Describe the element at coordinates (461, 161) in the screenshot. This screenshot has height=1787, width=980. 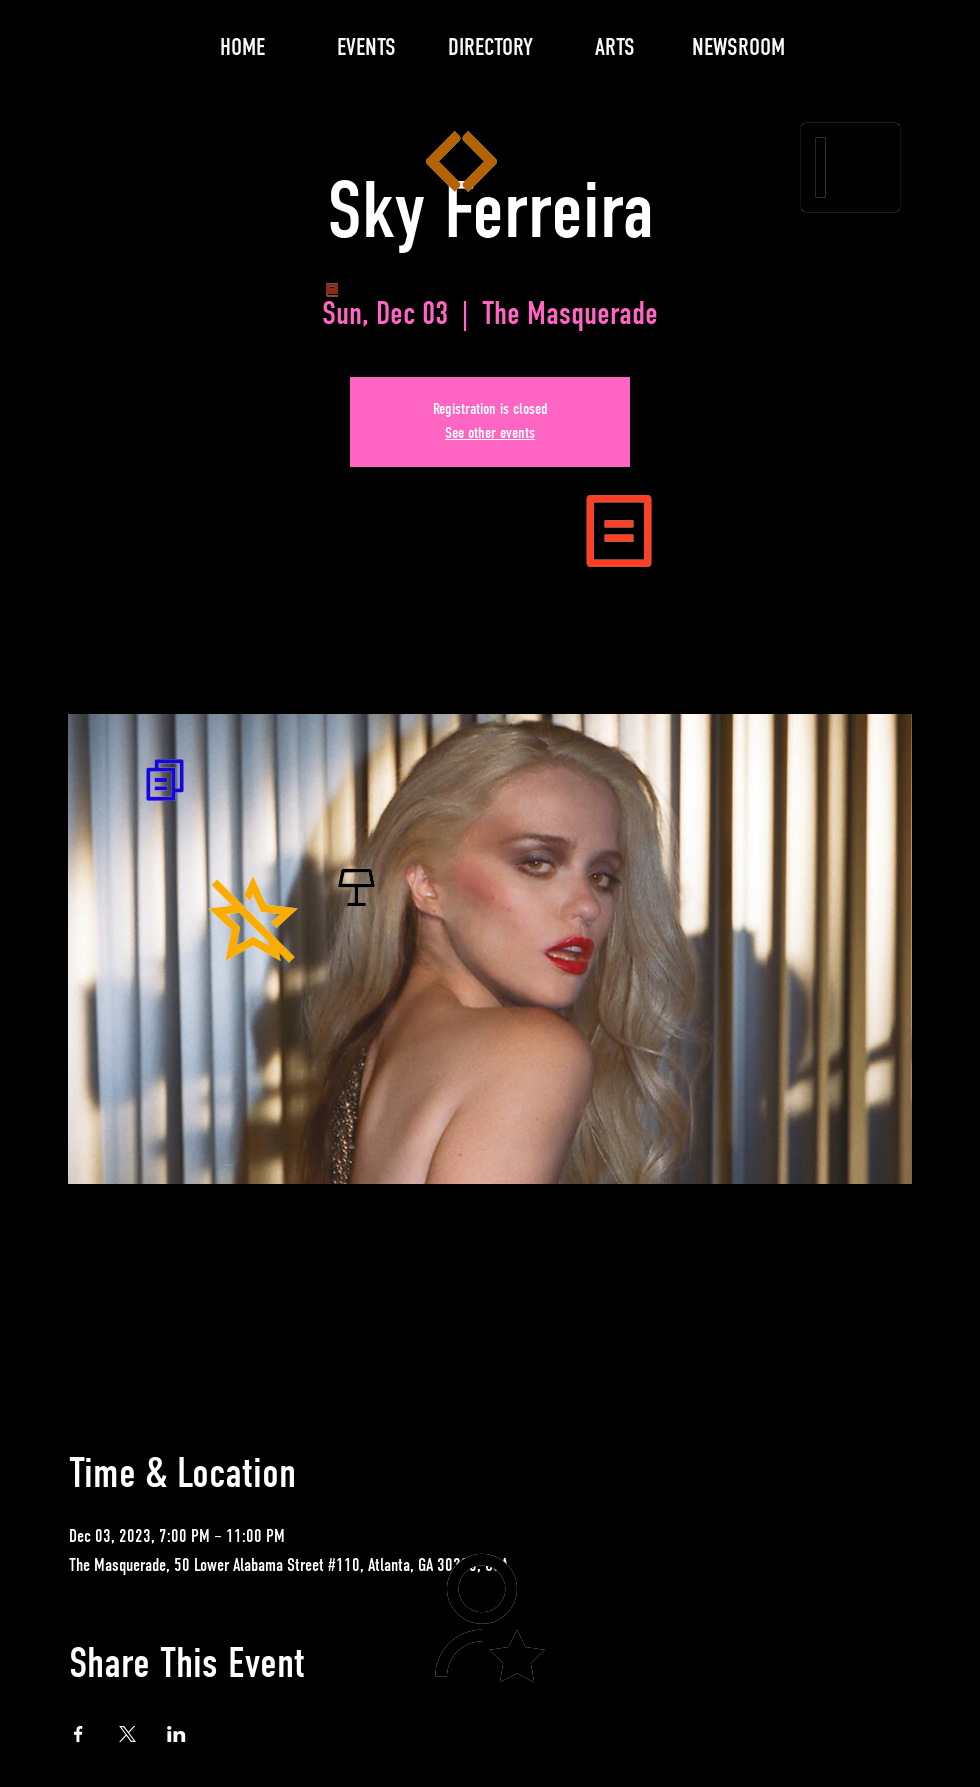
I see `open the Sam's Club app` at that location.